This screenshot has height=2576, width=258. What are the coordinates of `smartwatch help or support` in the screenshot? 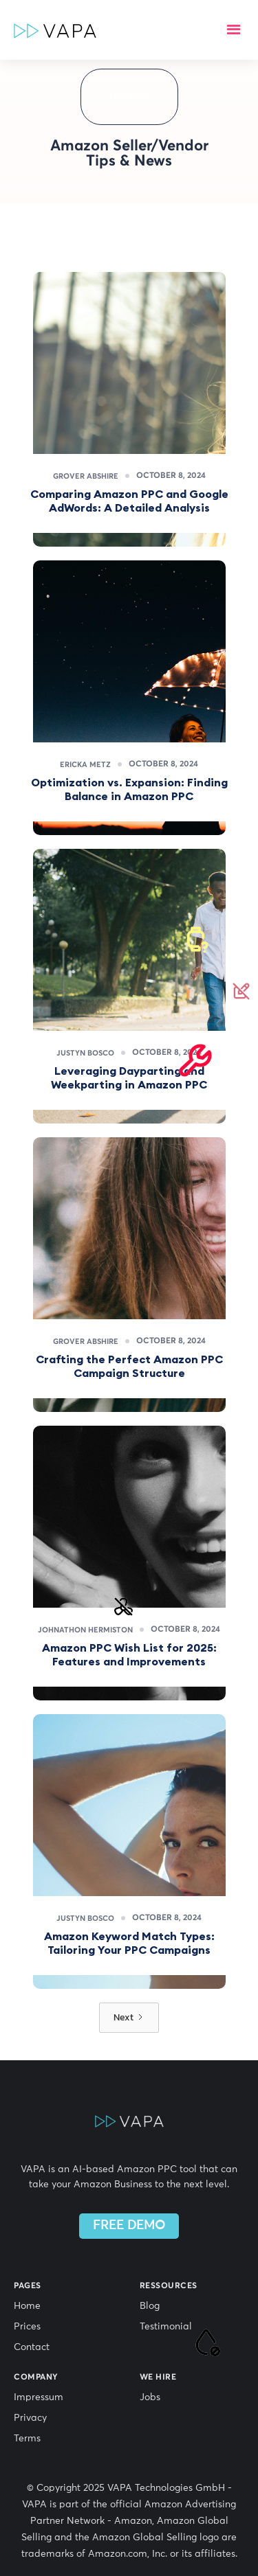 It's located at (195, 939).